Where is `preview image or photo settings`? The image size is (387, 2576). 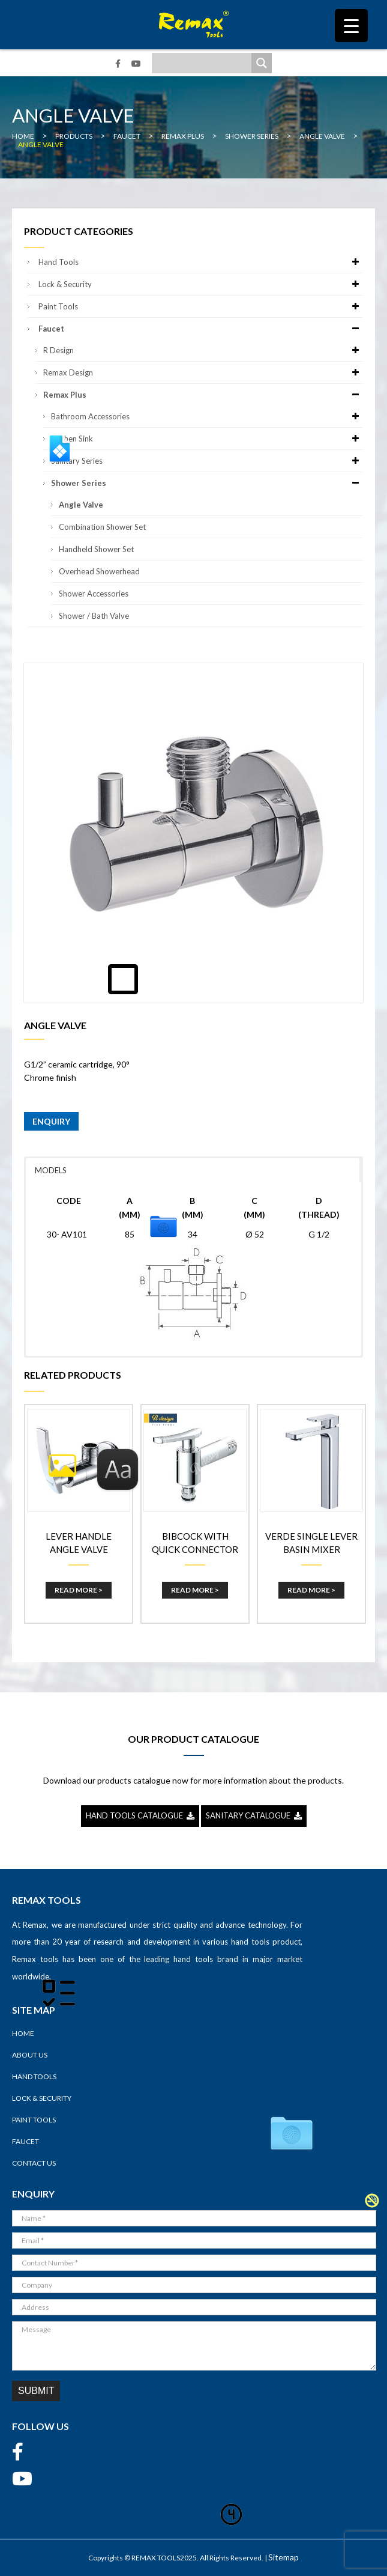
preview image or photo settings is located at coordinates (62, 1466).